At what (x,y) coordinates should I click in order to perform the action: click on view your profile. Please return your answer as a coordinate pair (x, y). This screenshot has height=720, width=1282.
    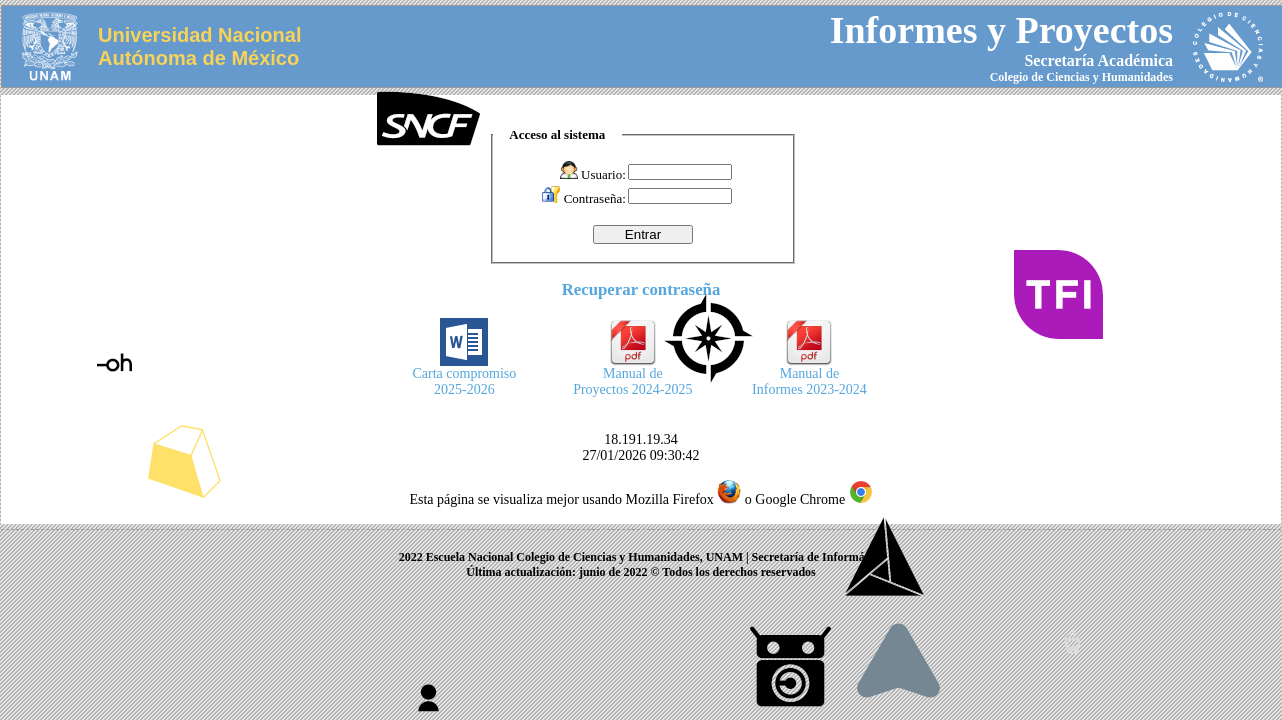
    Looking at the image, I should click on (428, 698).